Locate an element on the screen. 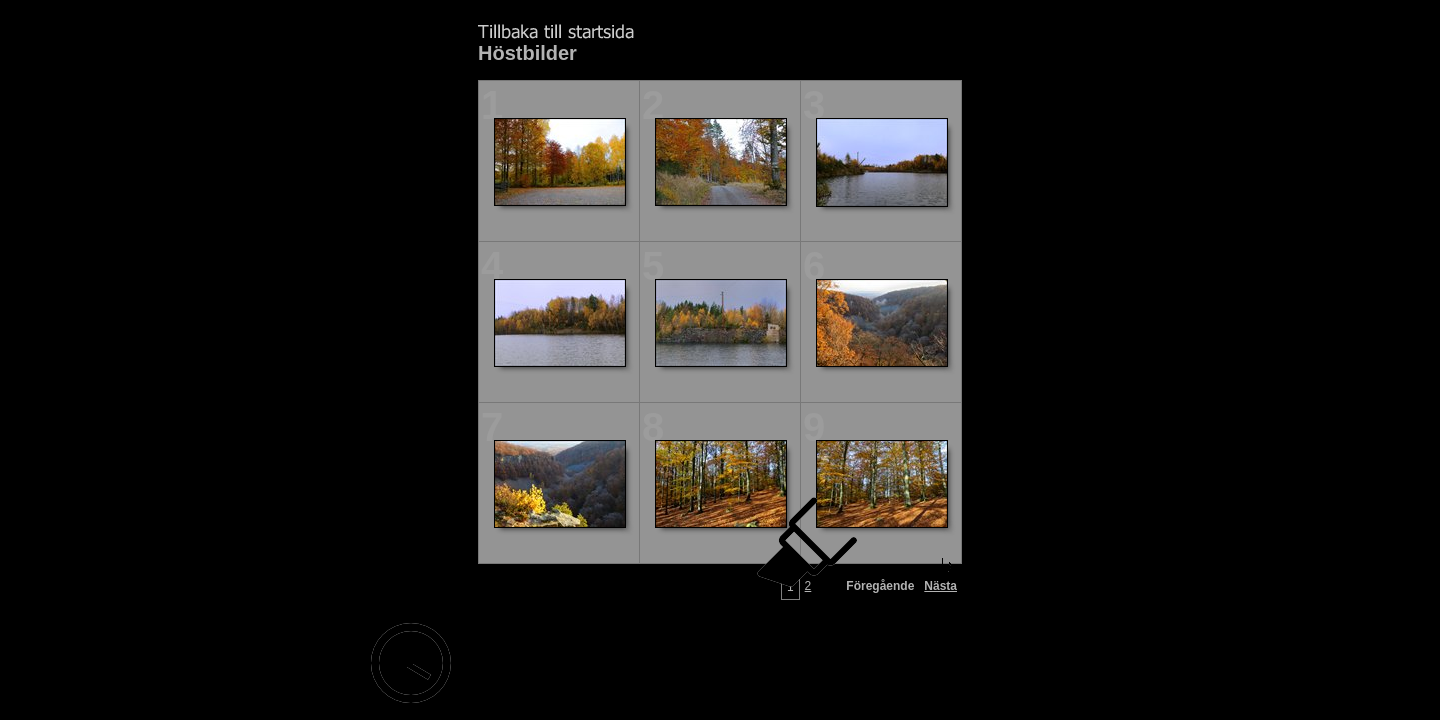 The height and width of the screenshot is (720, 1440). navigate to a subdirectory or nested folder is located at coordinates (948, 564).